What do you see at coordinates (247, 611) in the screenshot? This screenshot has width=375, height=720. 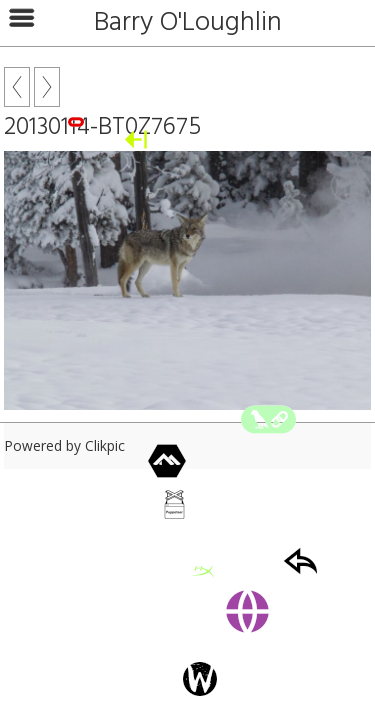 I see `access global or international settings` at bounding box center [247, 611].